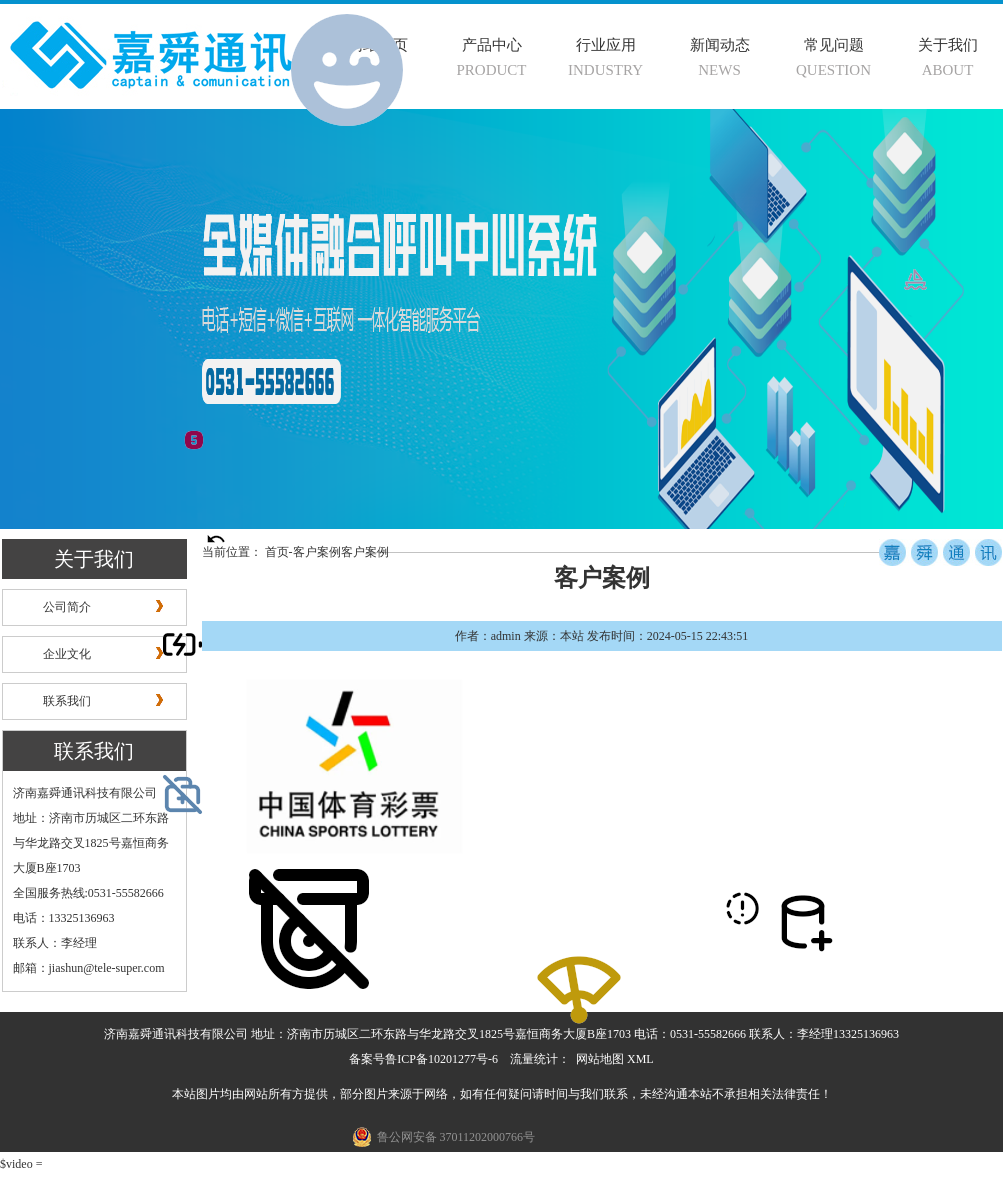  I want to click on undo the last action, so click(216, 539).